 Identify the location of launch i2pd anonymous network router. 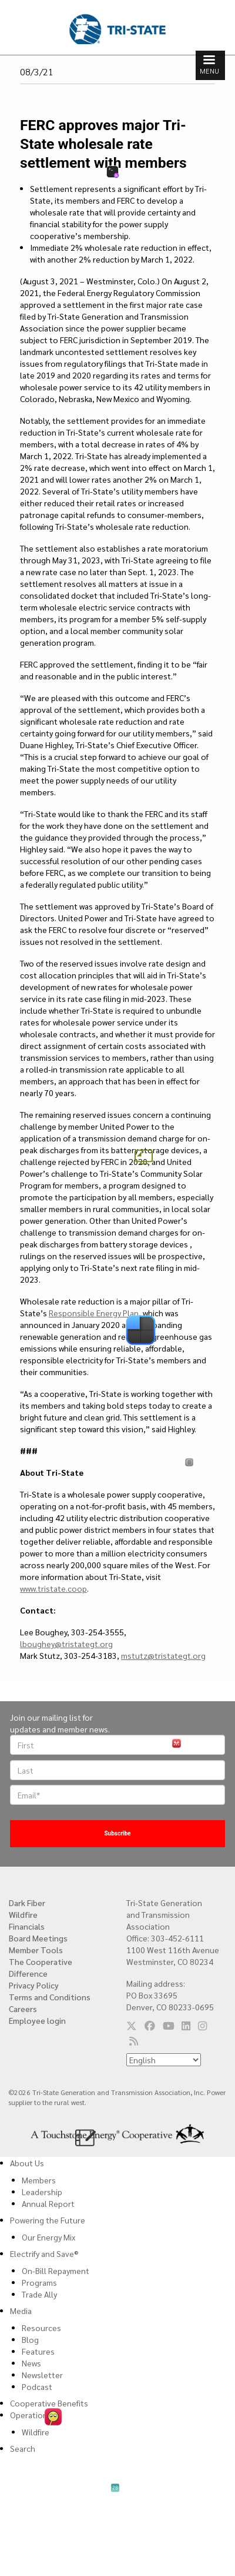
(53, 2416).